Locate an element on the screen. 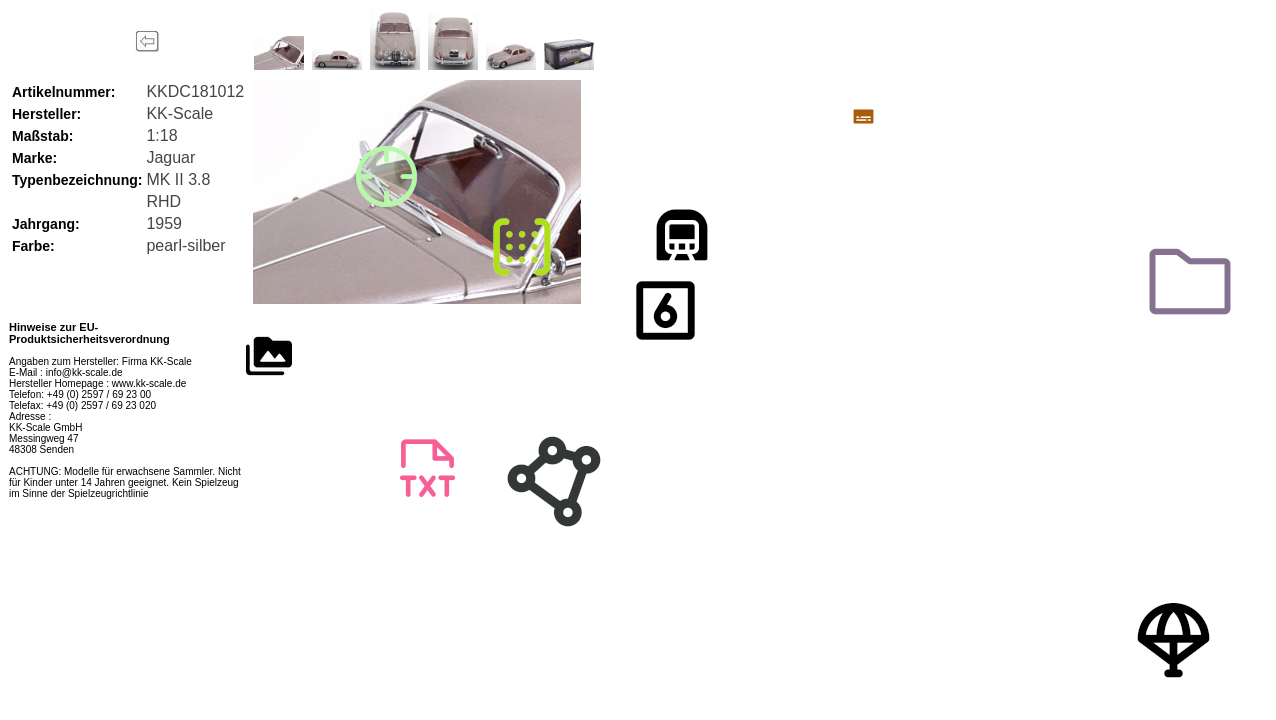 The image size is (1276, 720). access subway or metro transit information is located at coordinates (682, 237).